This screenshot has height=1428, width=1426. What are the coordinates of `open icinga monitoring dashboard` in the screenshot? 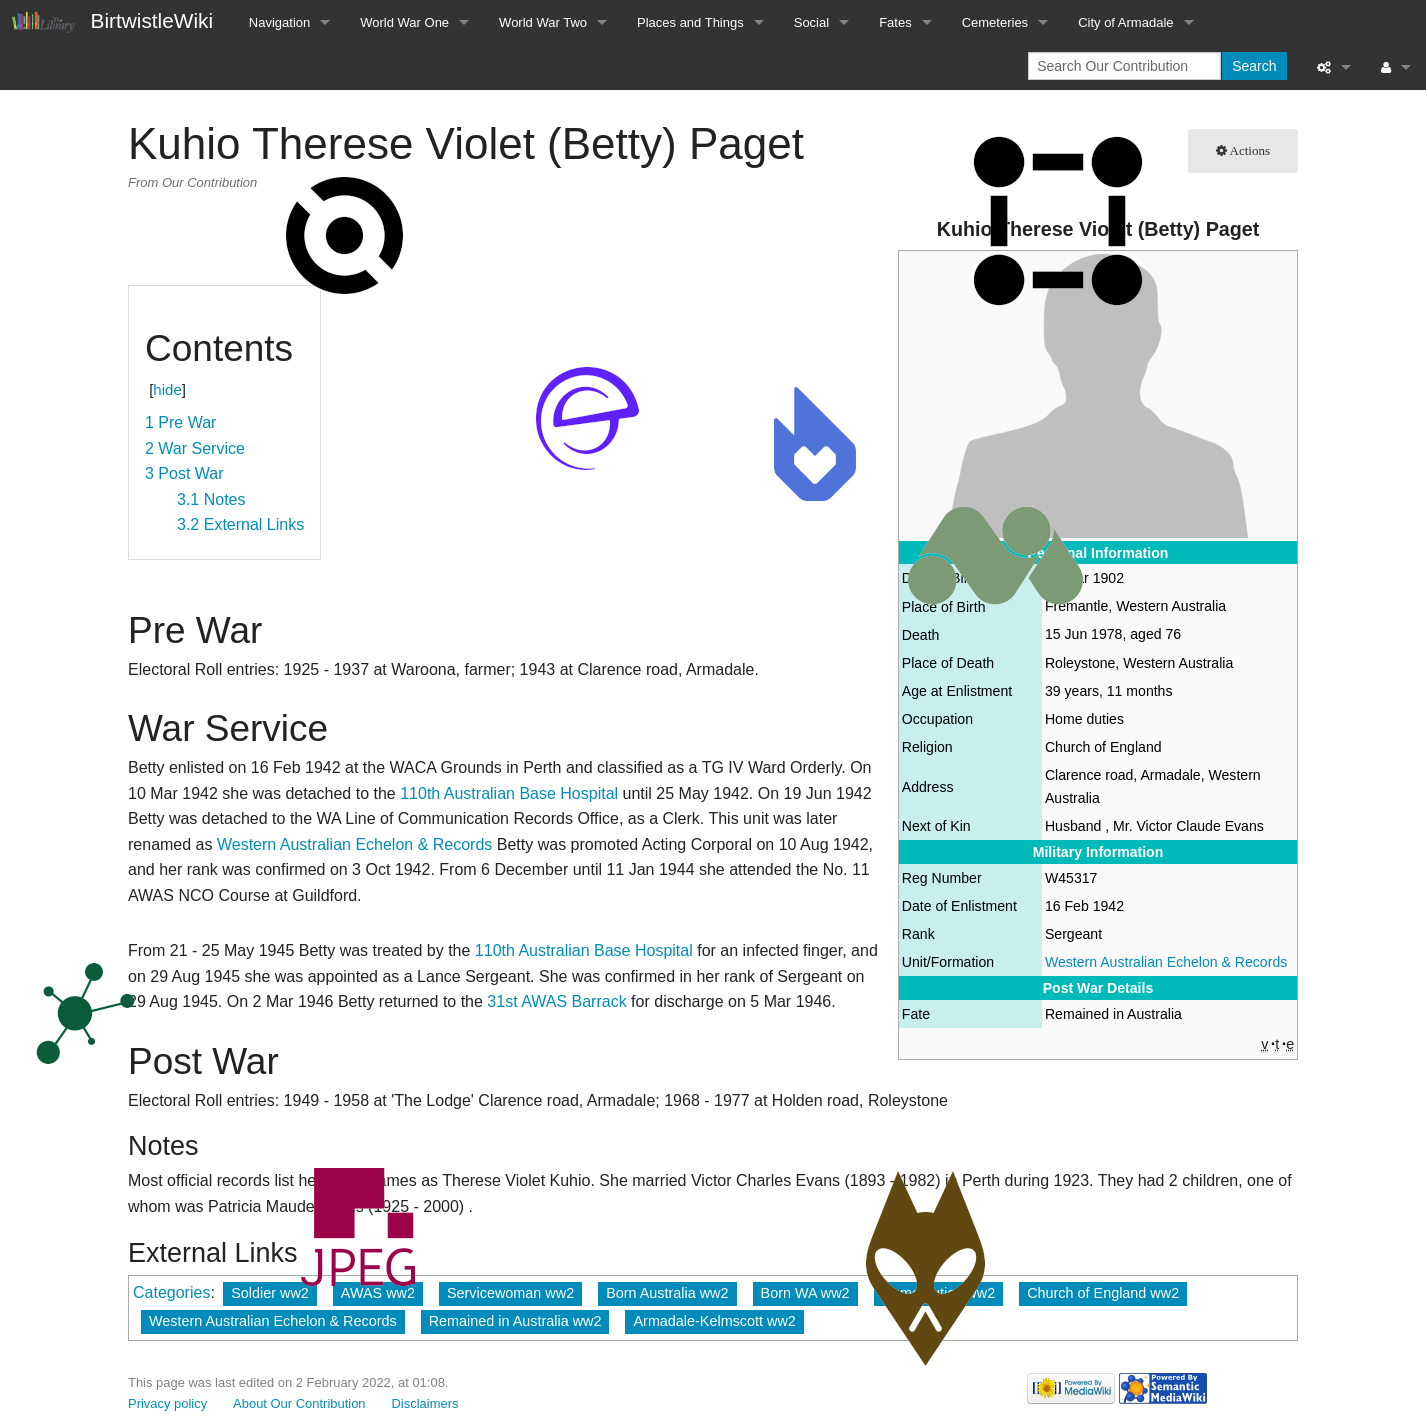 It's located at (85, 1013).